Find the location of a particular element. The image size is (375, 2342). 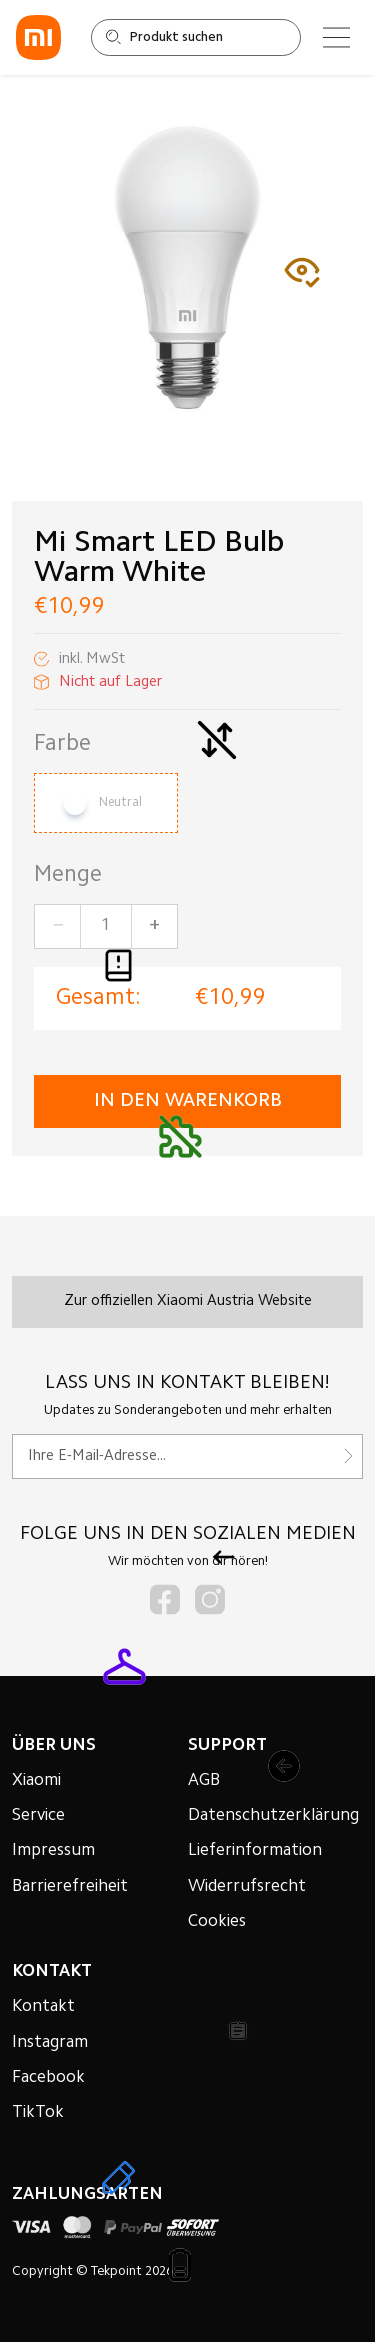

mark item as viewed or read is located at coordinates (302, 270).